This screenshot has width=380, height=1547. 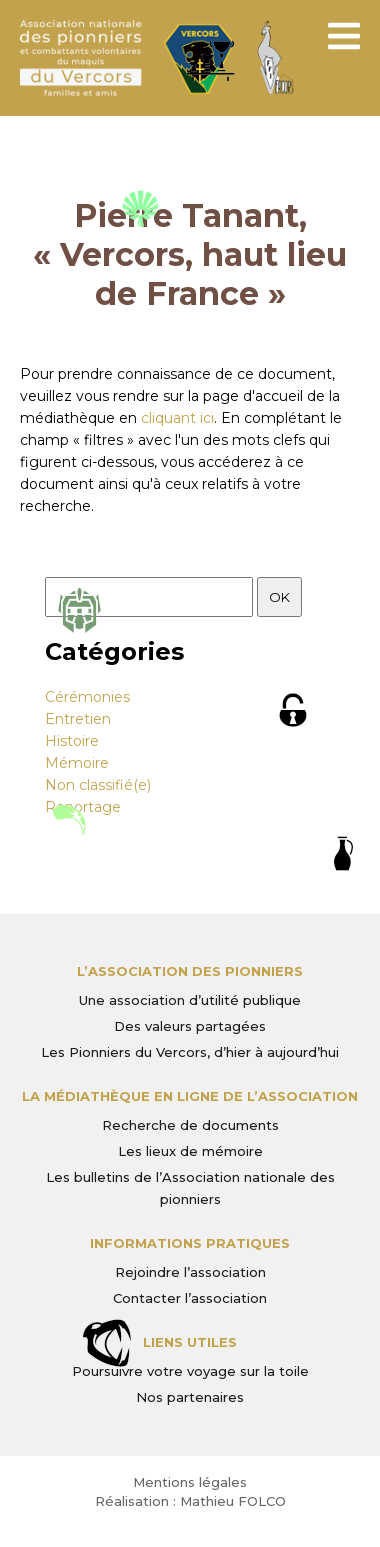 What do you see at coordinates (140, 208) in the screenshot?
I see `decorative fan or palm frond icon` at bounding box center [140, 208].